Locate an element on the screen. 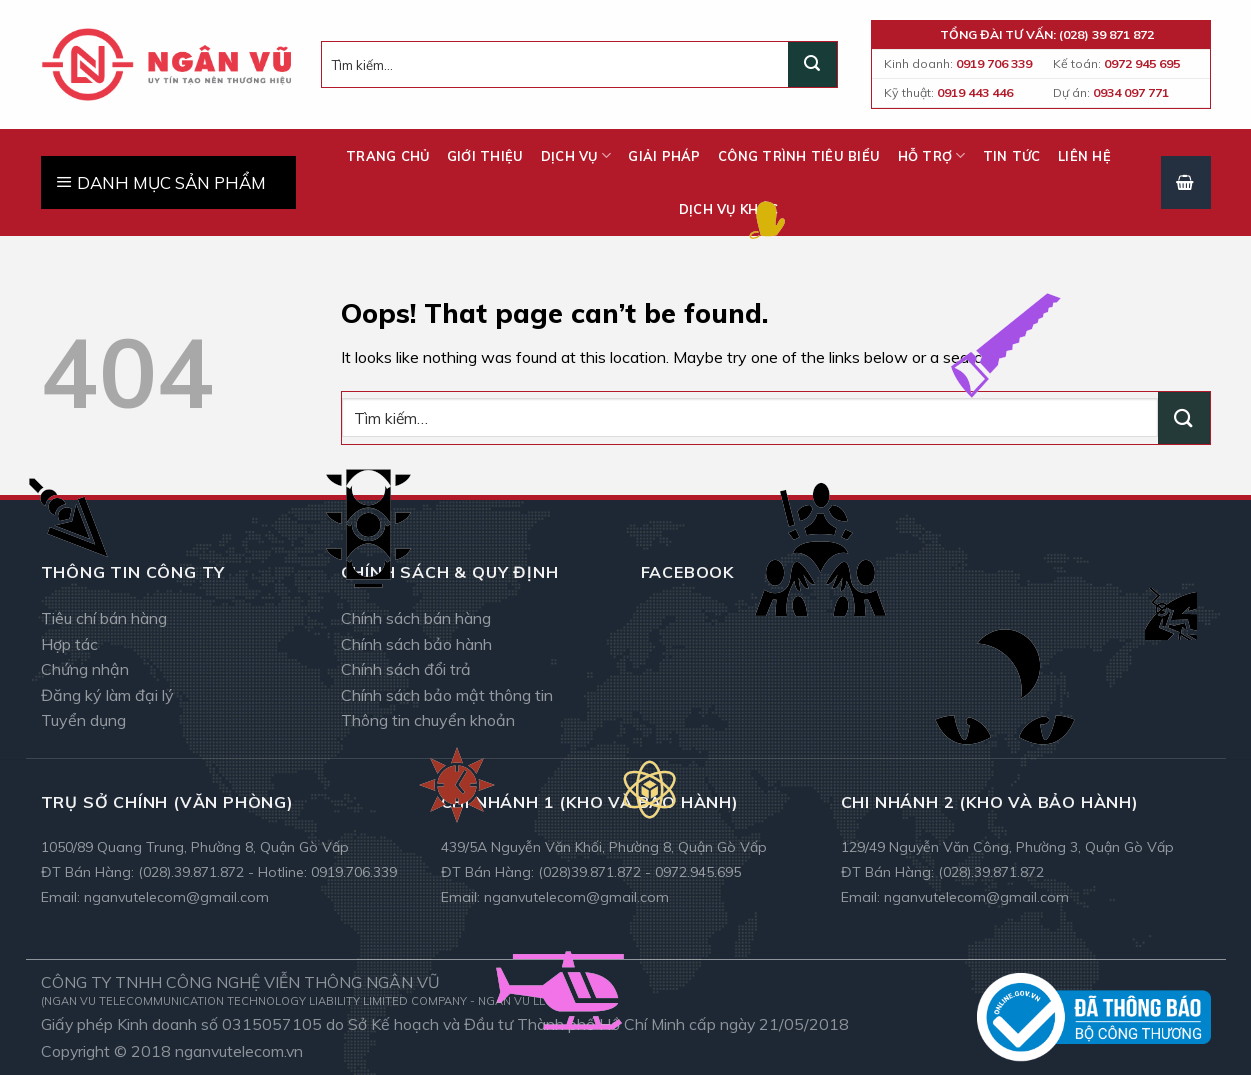 The width and height of the screenshot is (1251, 1075). toggle night vision mode is located at coordinates (1005, 695).